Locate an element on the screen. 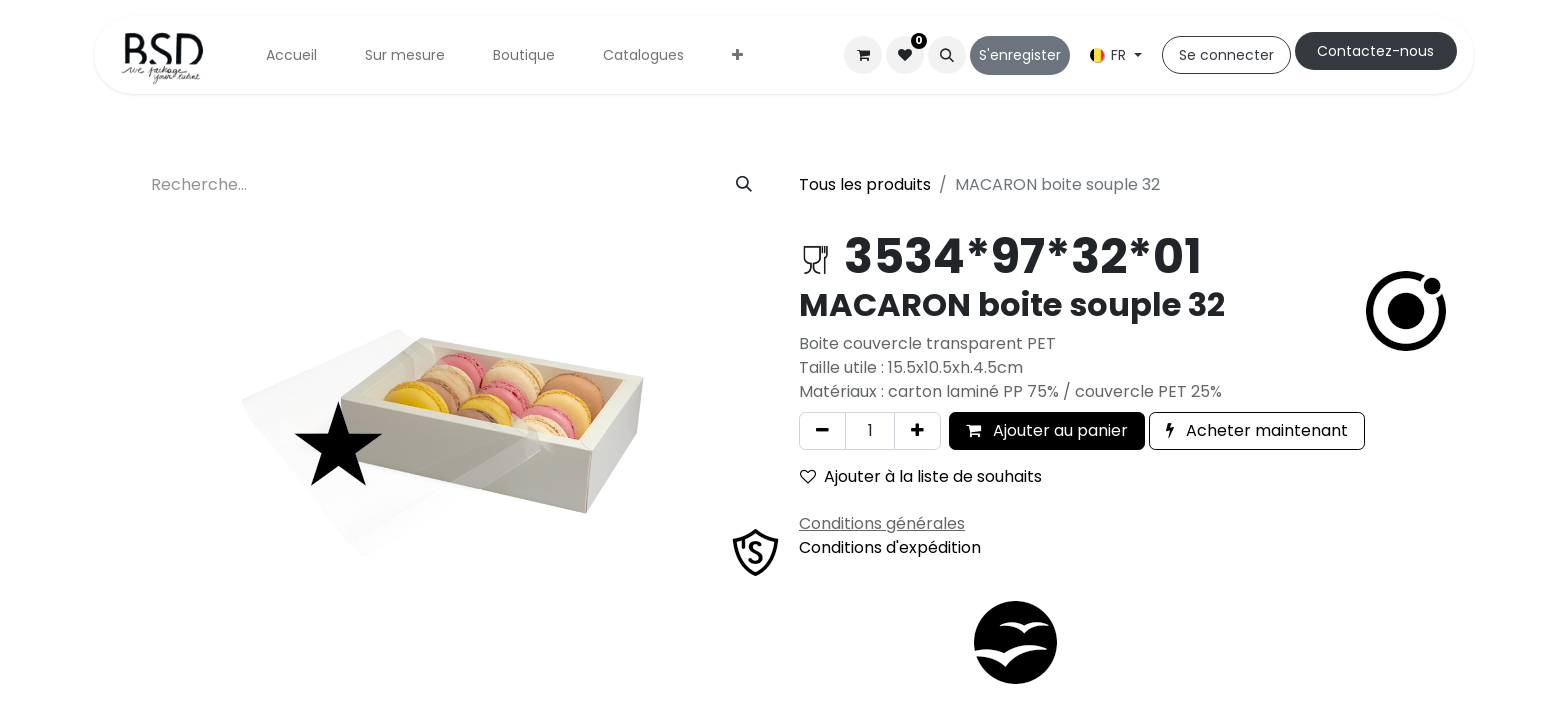 This screenshot has width=1568, height=720. songoda brand logo is located at coordinates (755, 552).